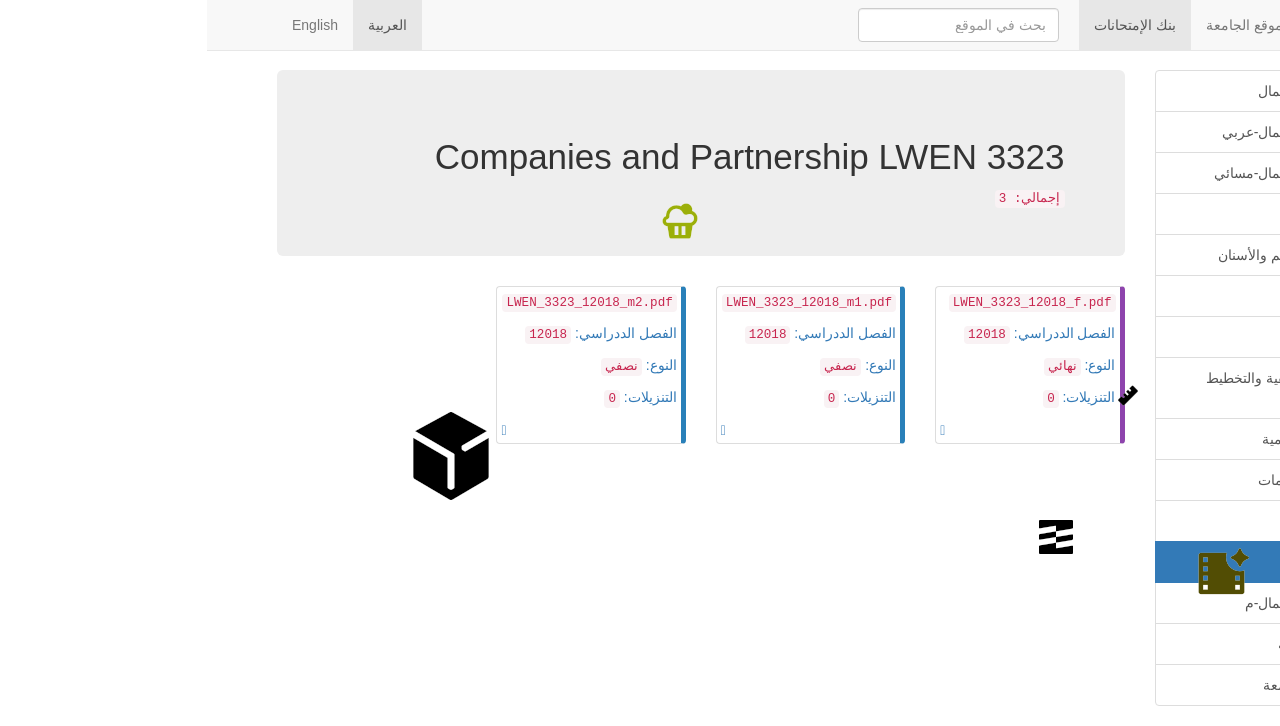  Describe the element at coordinates (1221, 573) in the screenshot. I see `access AI-powered video editing tools` at that location.